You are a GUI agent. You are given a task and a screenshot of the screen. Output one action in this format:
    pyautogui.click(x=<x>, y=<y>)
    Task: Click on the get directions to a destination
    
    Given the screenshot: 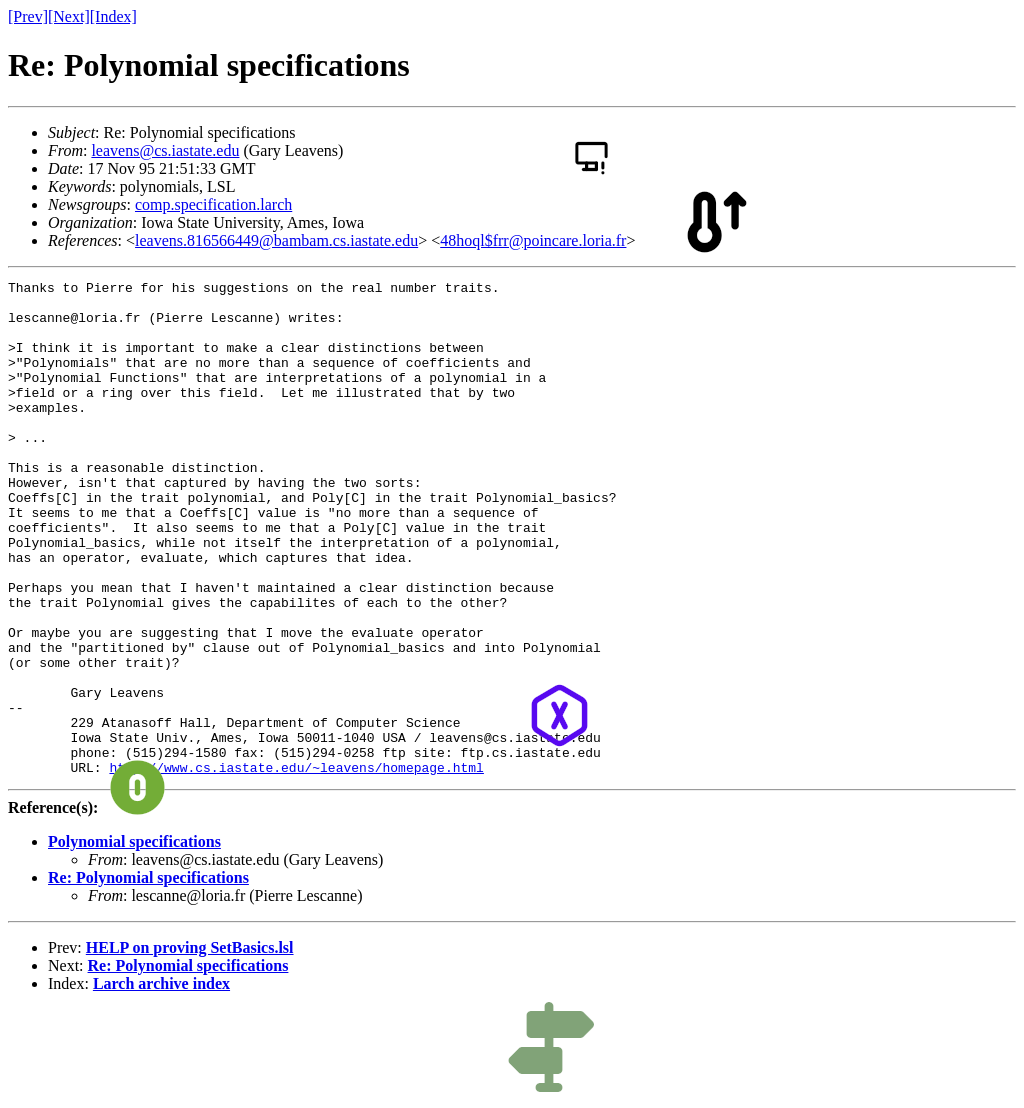 What is the action you would take?
    pyautogui.click(x=549, y=1047)
    